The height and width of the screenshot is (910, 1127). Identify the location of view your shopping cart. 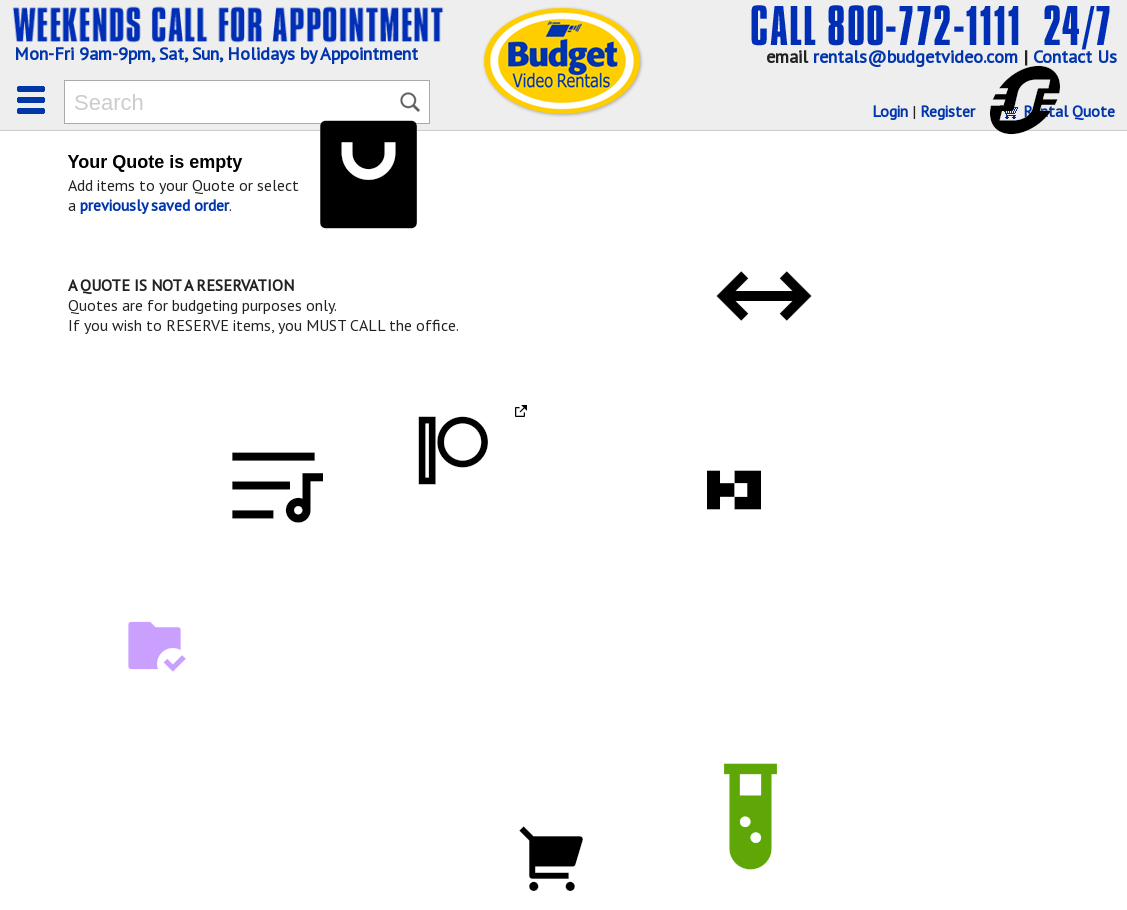
(553, 857).